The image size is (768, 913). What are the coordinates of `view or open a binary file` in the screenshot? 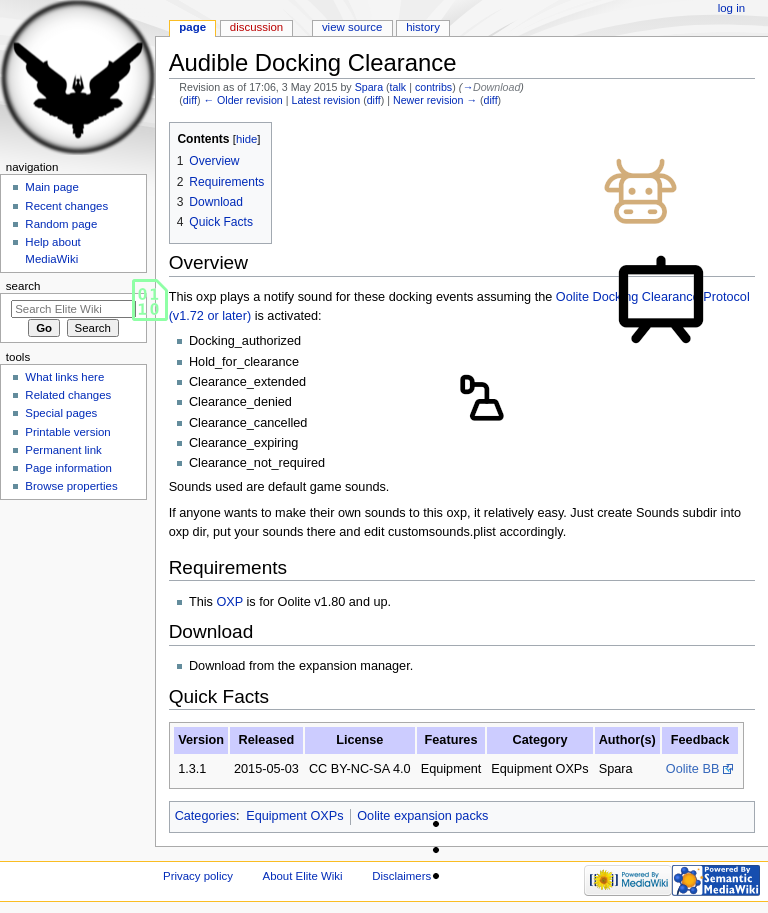 It's located at (150, 300).